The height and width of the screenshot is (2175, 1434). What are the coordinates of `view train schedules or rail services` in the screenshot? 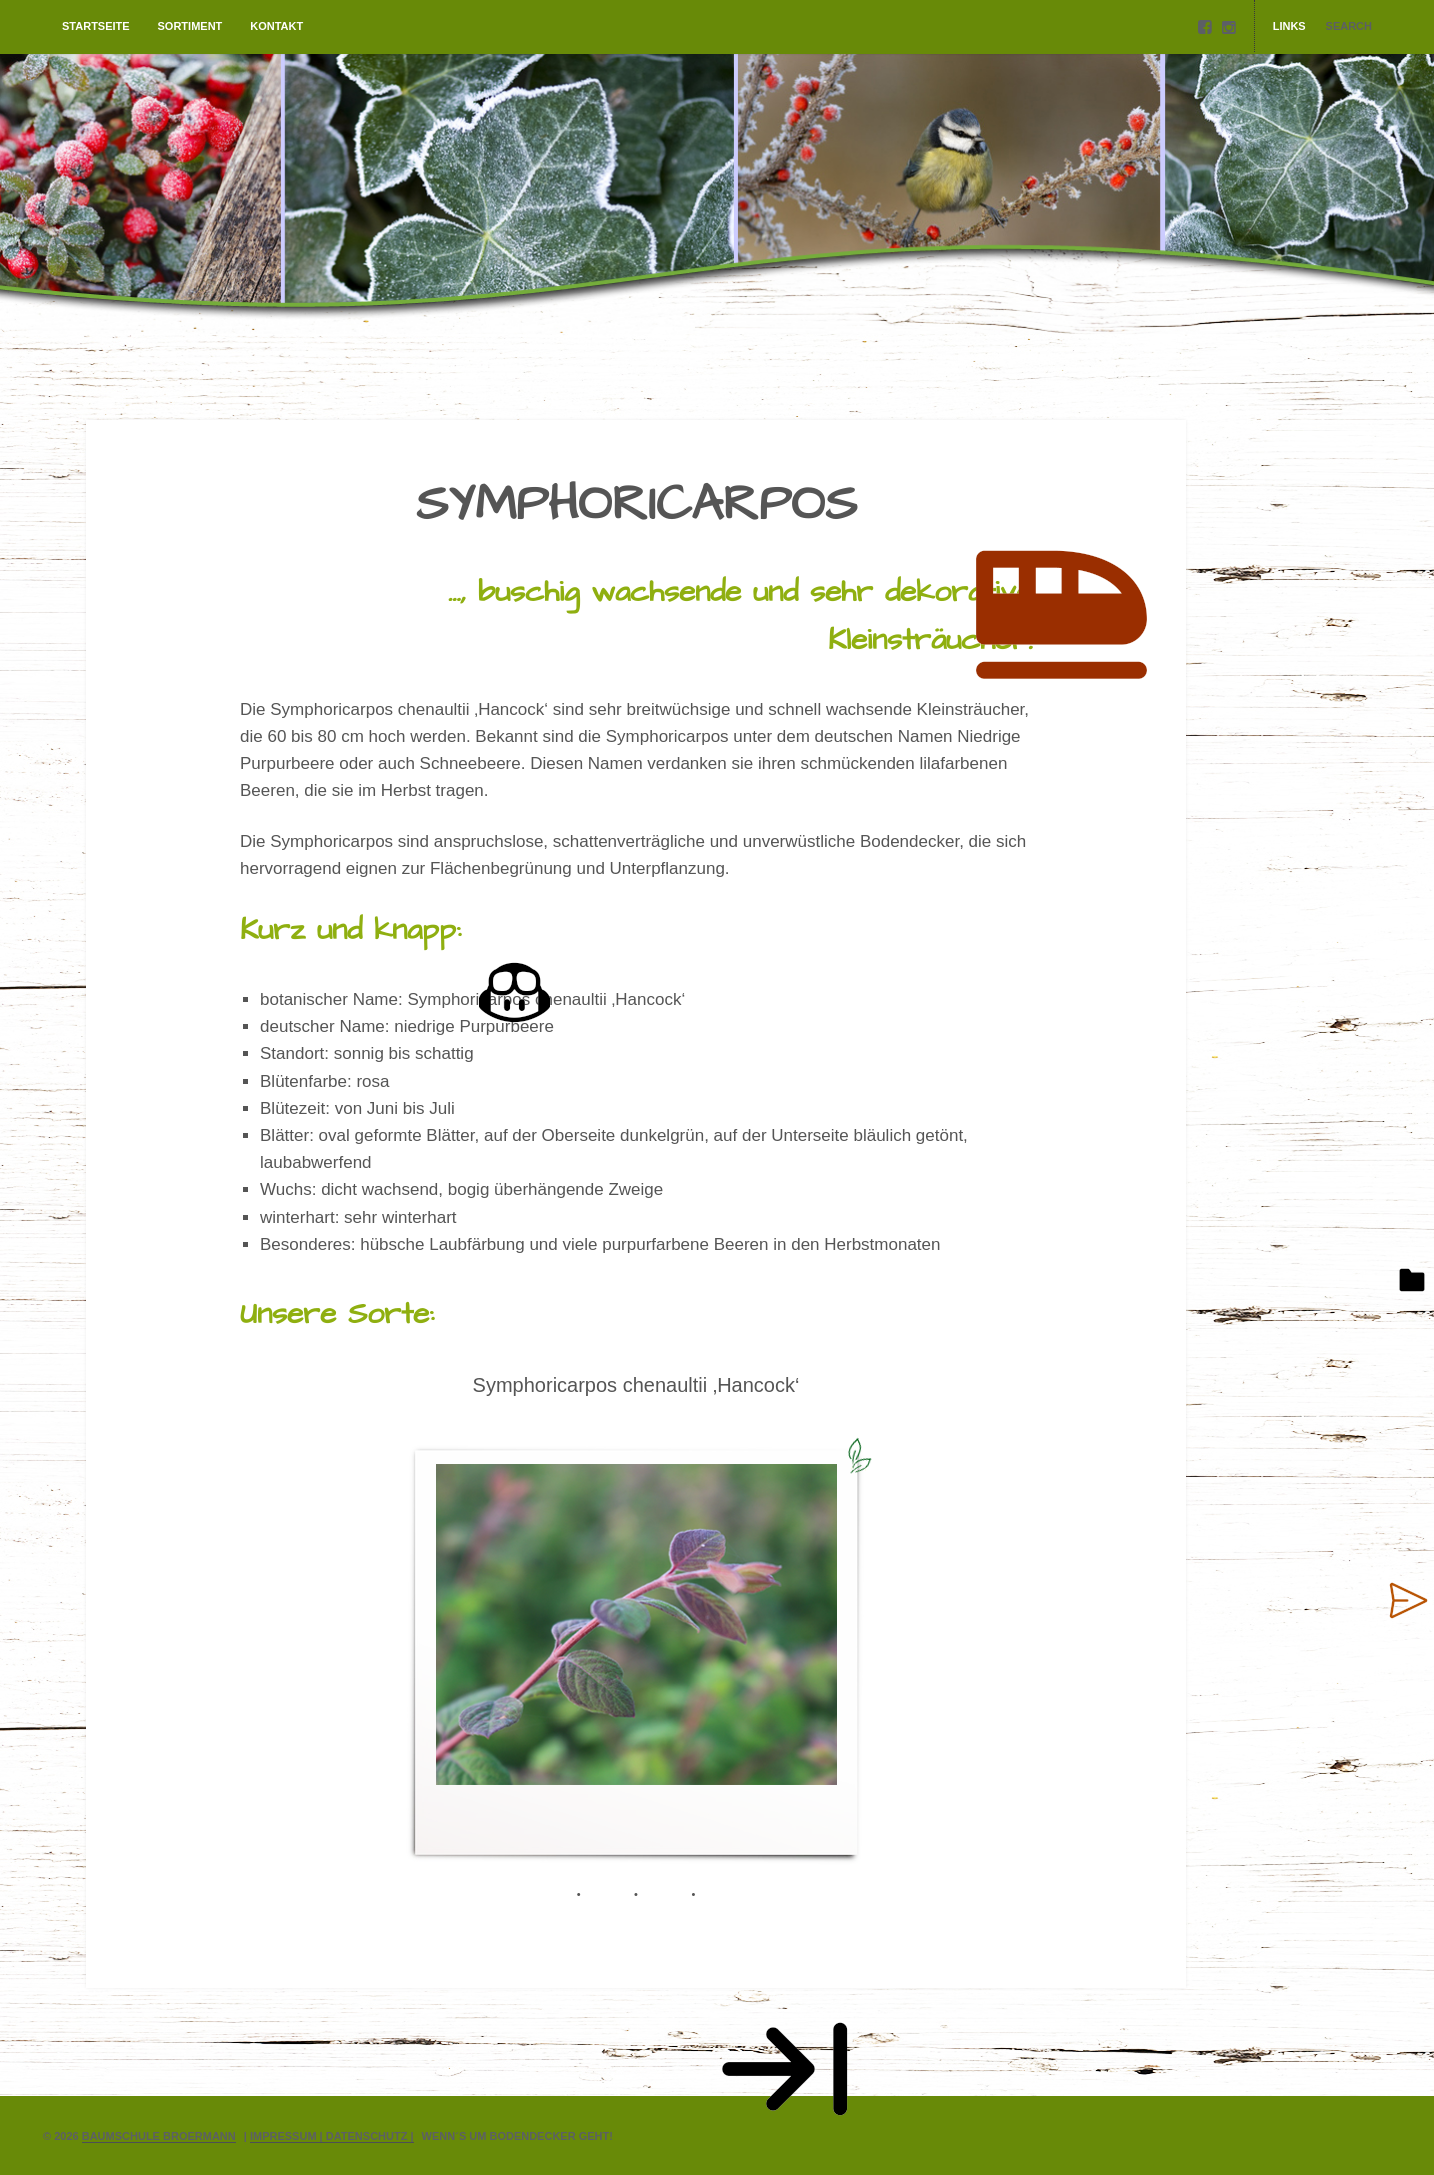 It's located at (1061, 610).